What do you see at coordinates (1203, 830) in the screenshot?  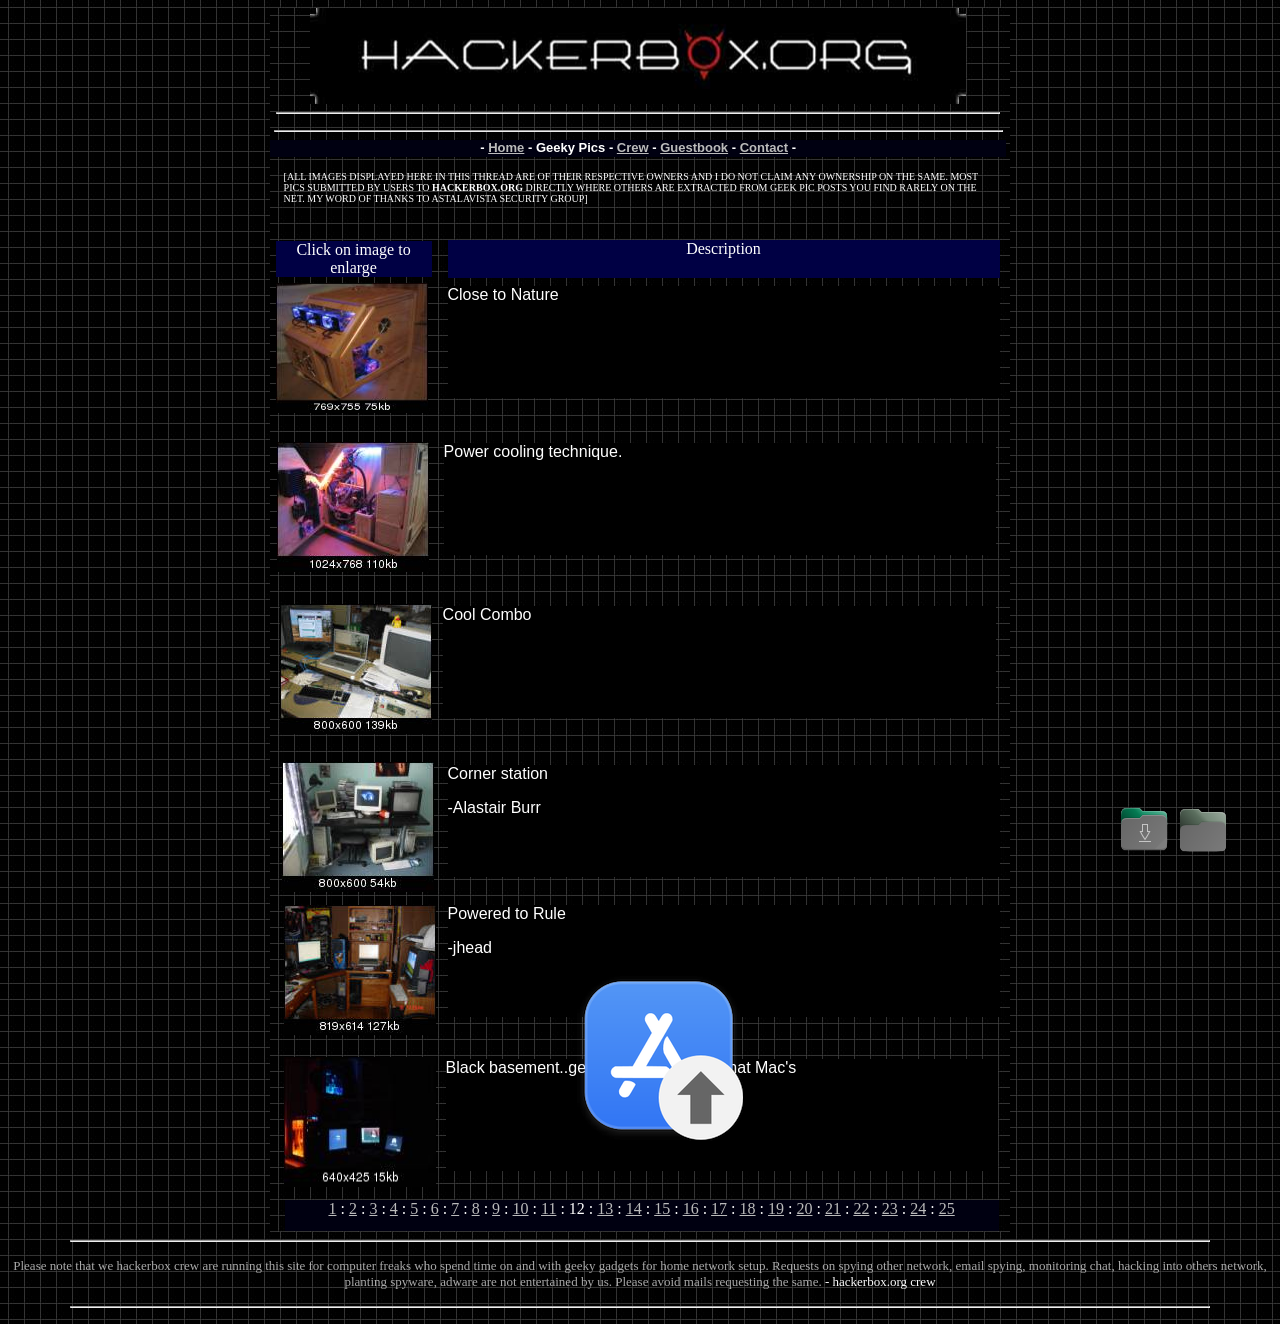 I see `drop files here to add to folder` at bounding box center [1203, 830].